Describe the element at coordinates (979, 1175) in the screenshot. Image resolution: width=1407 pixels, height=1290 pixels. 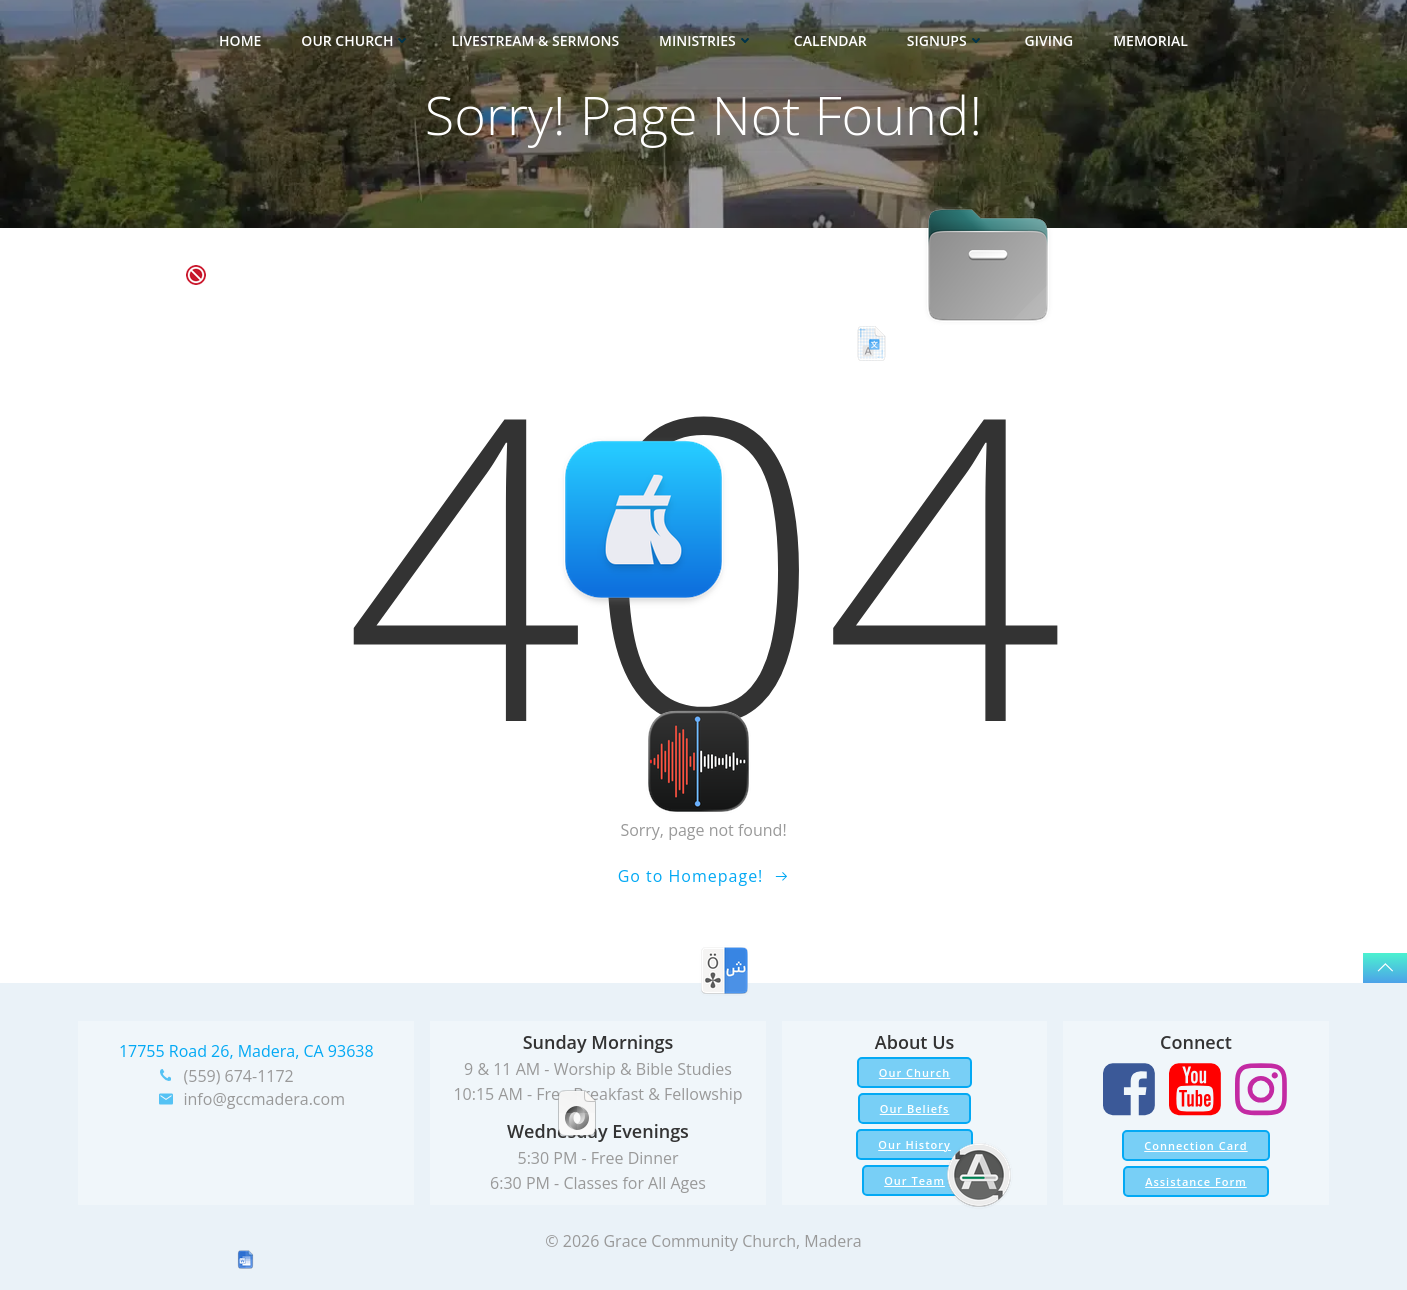
I see `open the software updater application` at that location.